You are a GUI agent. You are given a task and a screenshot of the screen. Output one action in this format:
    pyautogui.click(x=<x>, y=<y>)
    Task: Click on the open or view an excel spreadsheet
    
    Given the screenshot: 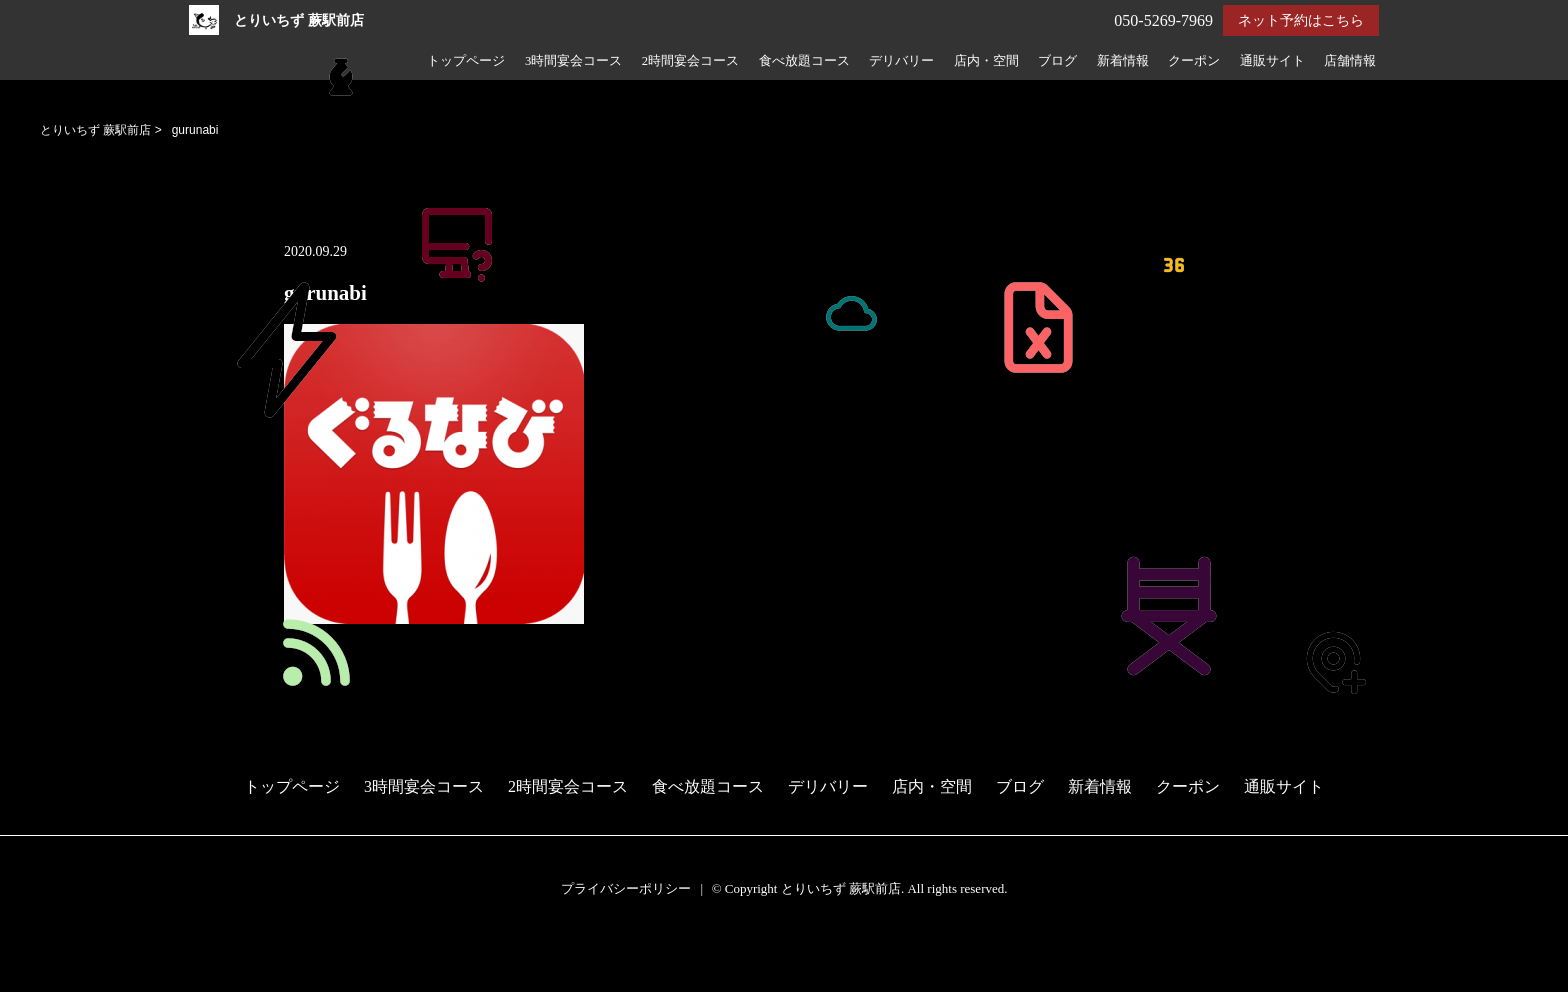 What is the action you would take?
    pyautogui.click(x=1038, y=327)
    